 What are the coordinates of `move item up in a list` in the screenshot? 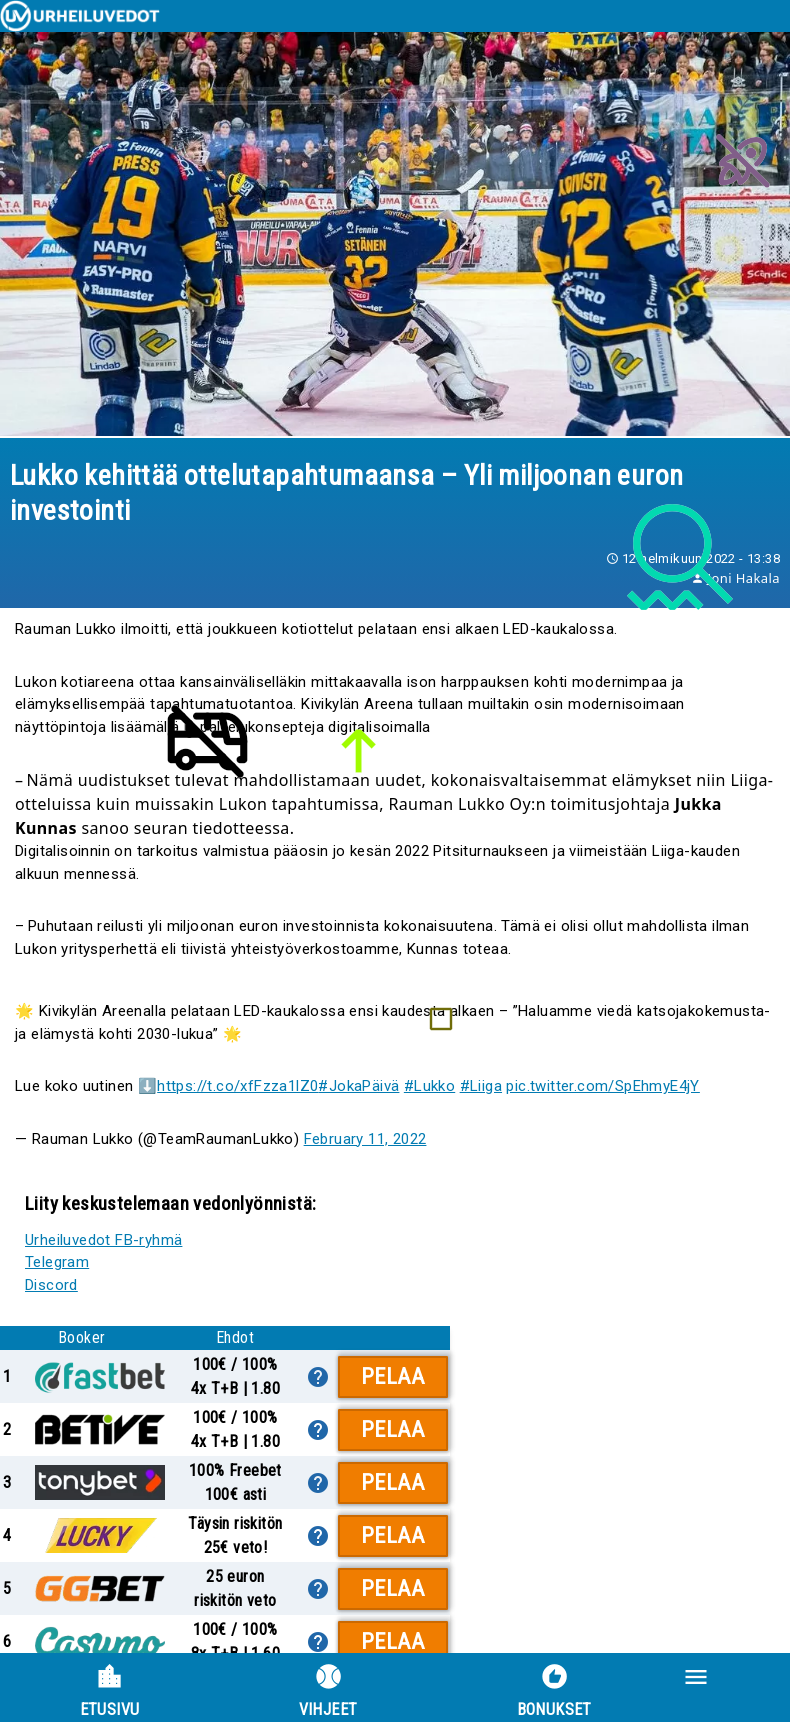 It's located at (359, 753).